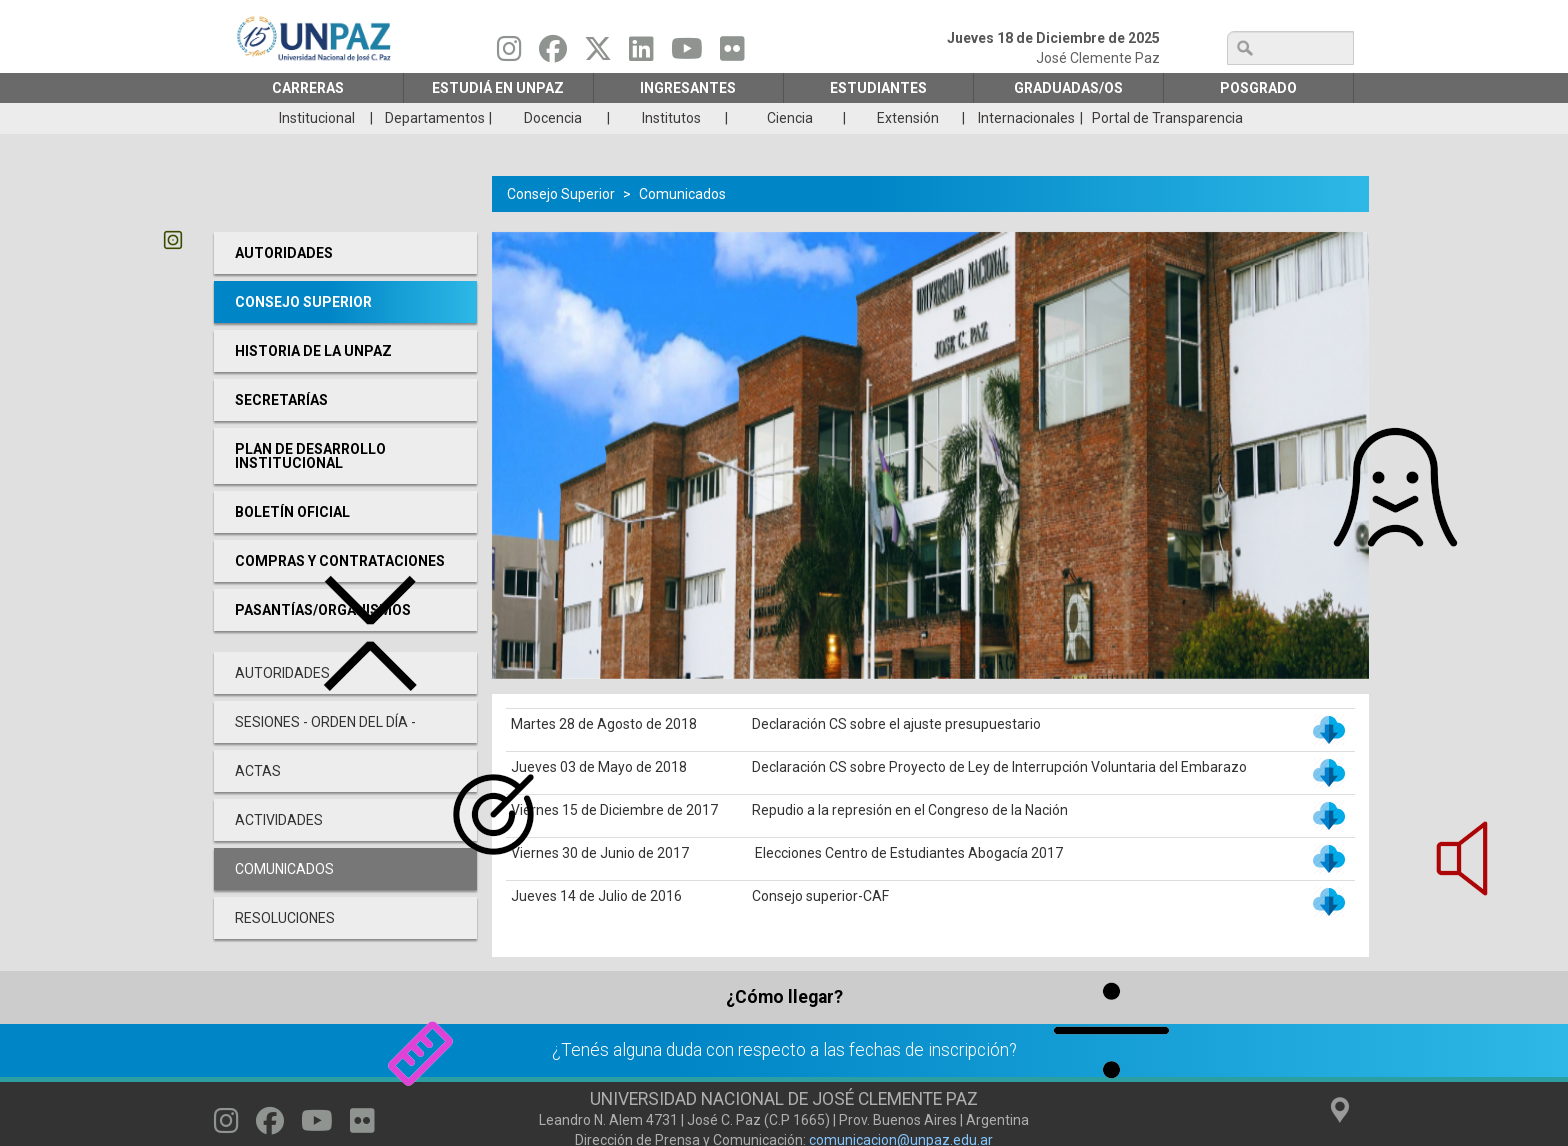  Describe the element at coordinates (420, 1053) in the screenshot. I see `access measurement tools` at that location.